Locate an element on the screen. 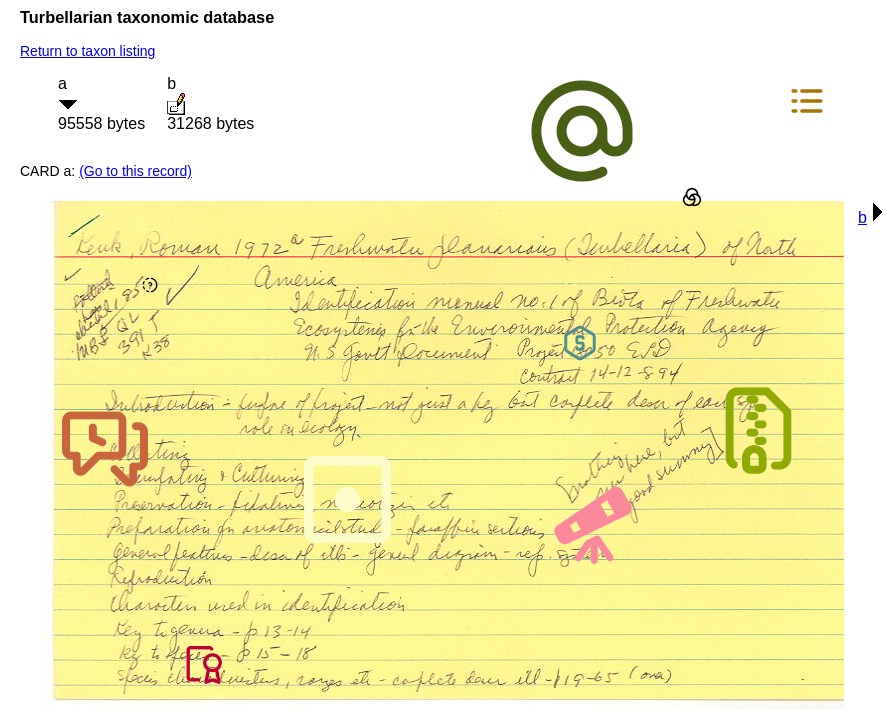  view certified or licensed file is located at coordinates (203, 665).